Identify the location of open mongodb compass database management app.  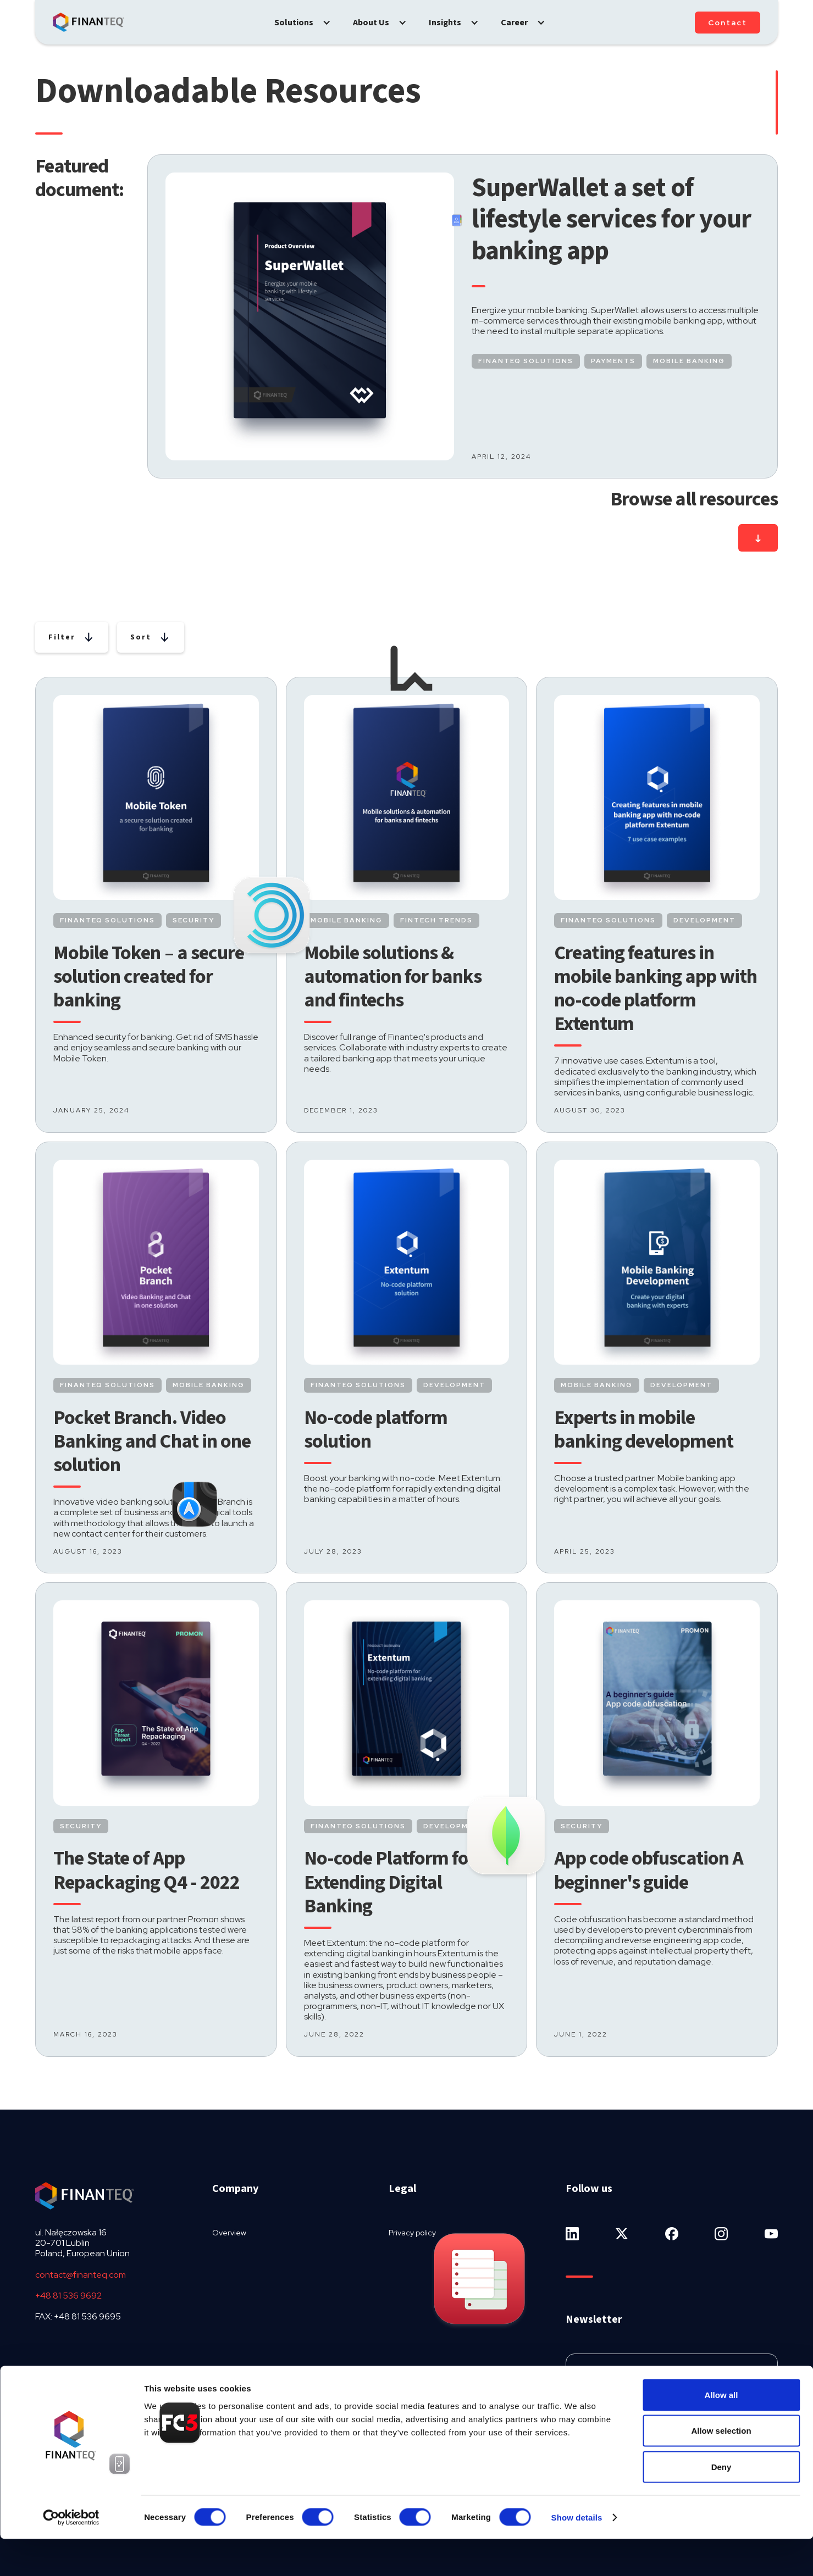
(506, 1835).